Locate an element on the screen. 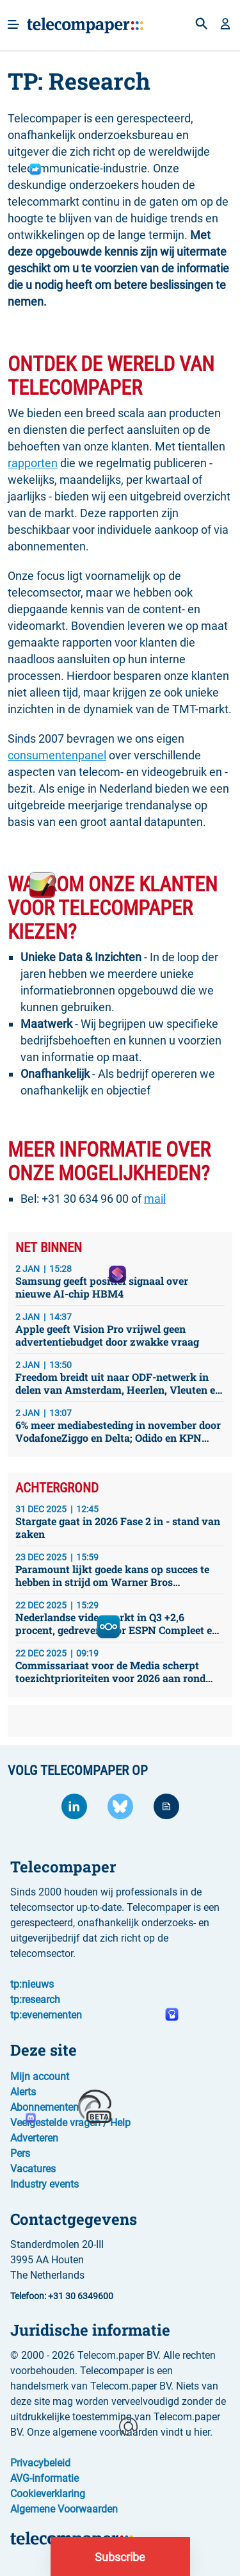 This screenshot has height=2576, width=240. open beeper messaging app is located at coordinates (172, 2014).